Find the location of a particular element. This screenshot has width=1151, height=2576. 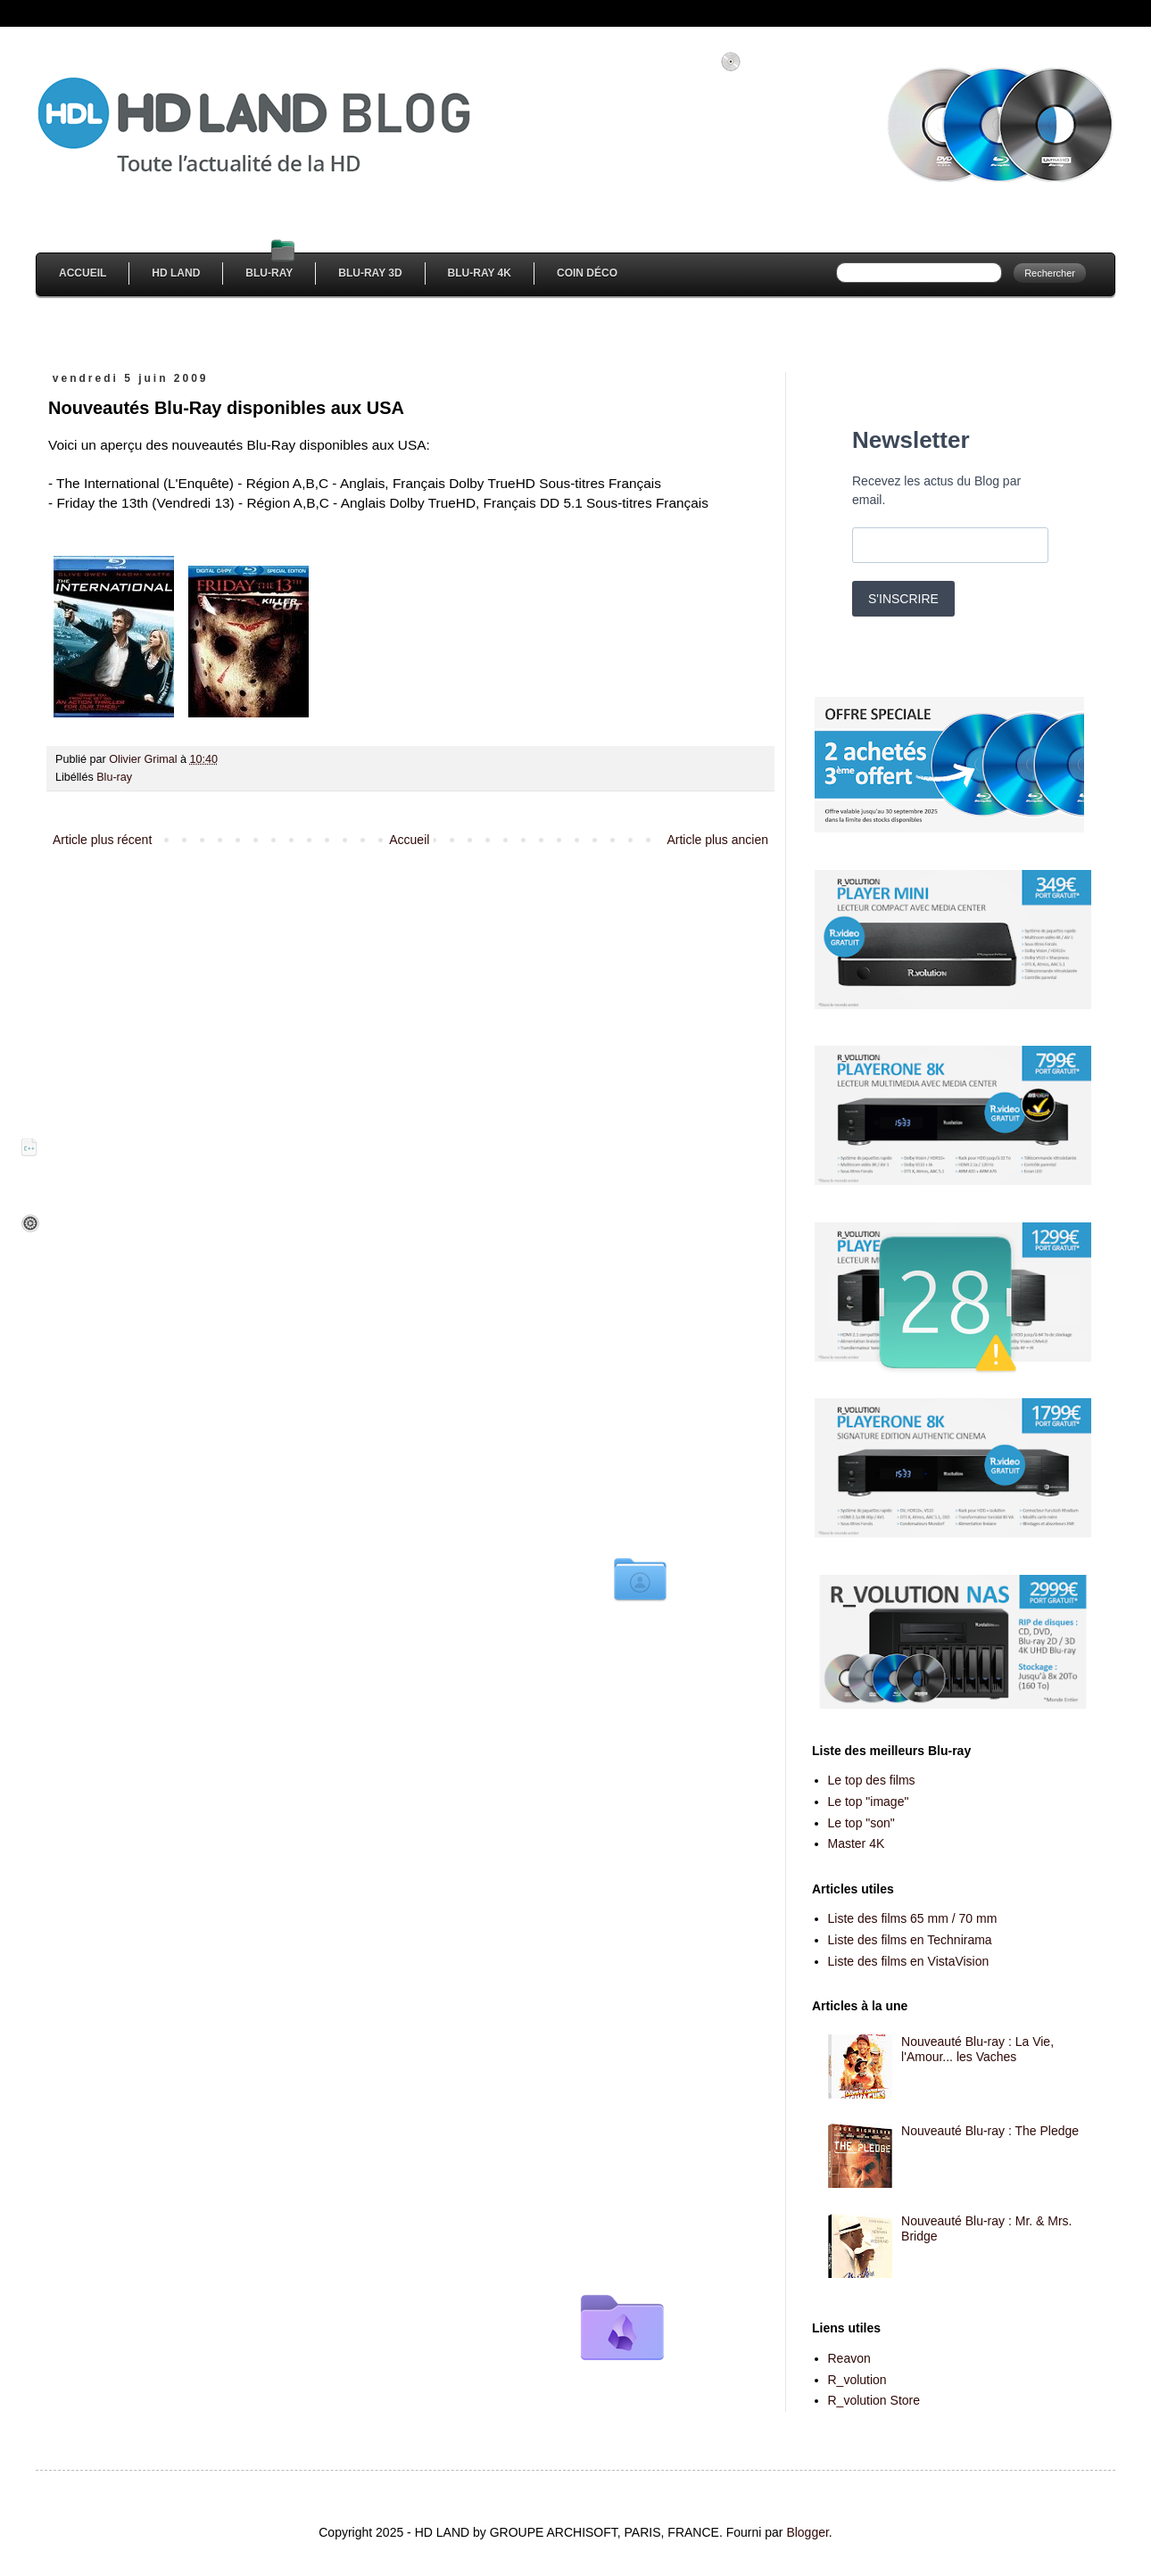

unmount or eject a CD/DVD drive is located at coordinates (731, 62).